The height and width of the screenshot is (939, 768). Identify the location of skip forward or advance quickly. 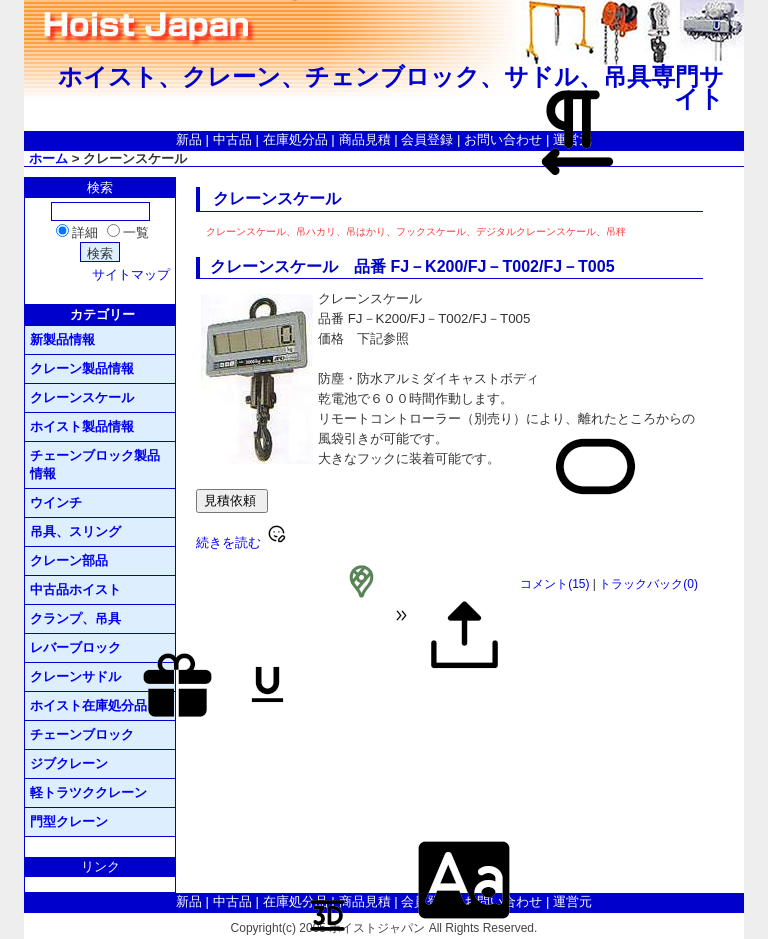
(401, 615).